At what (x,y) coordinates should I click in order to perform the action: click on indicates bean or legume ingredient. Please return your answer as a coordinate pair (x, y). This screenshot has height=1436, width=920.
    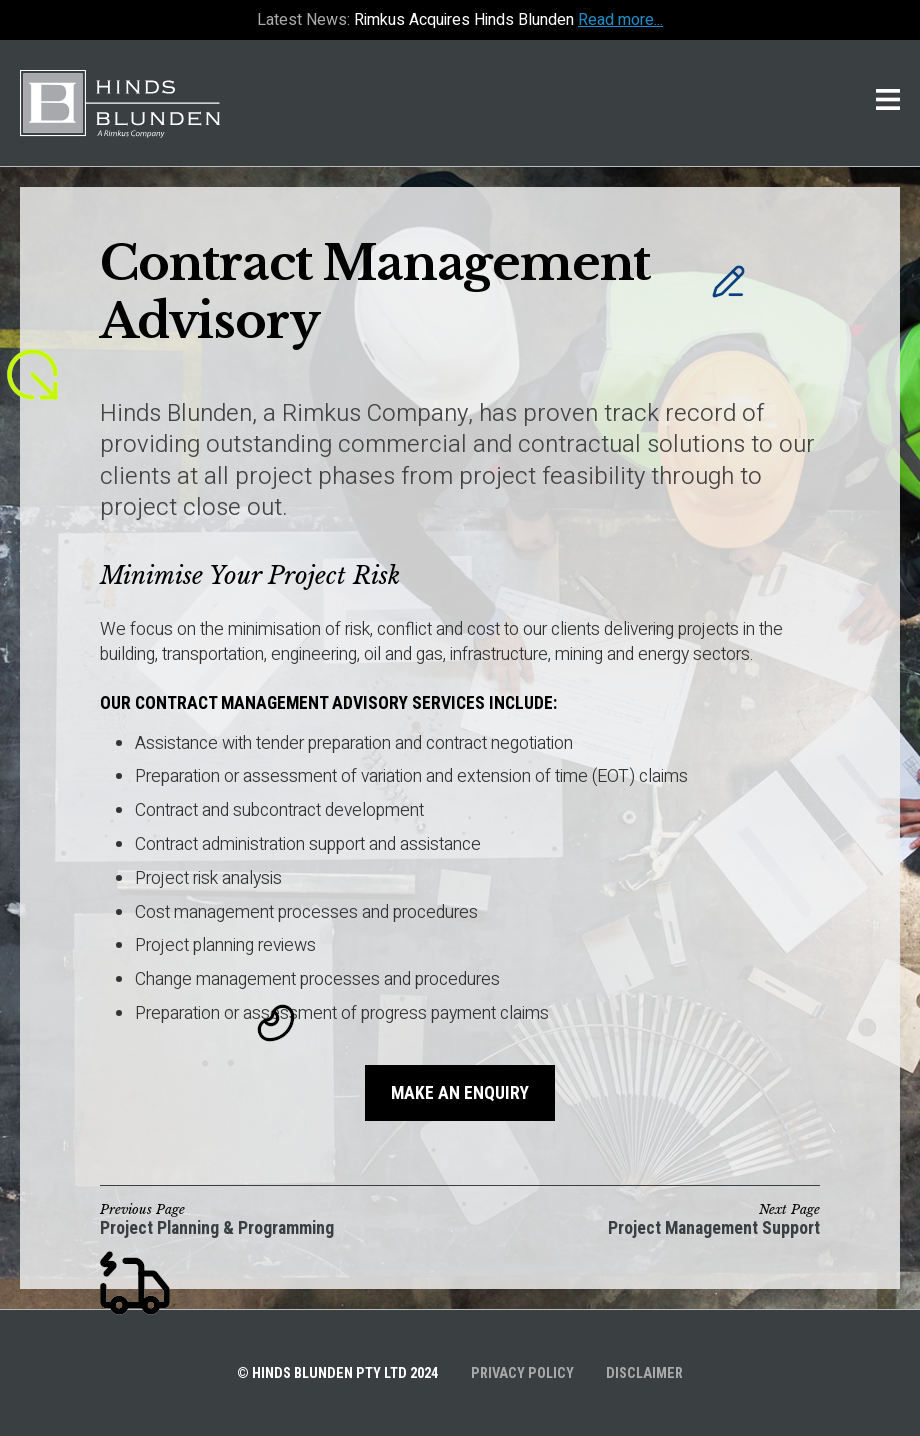
    Looking at the image, I should click on (276, 1023).